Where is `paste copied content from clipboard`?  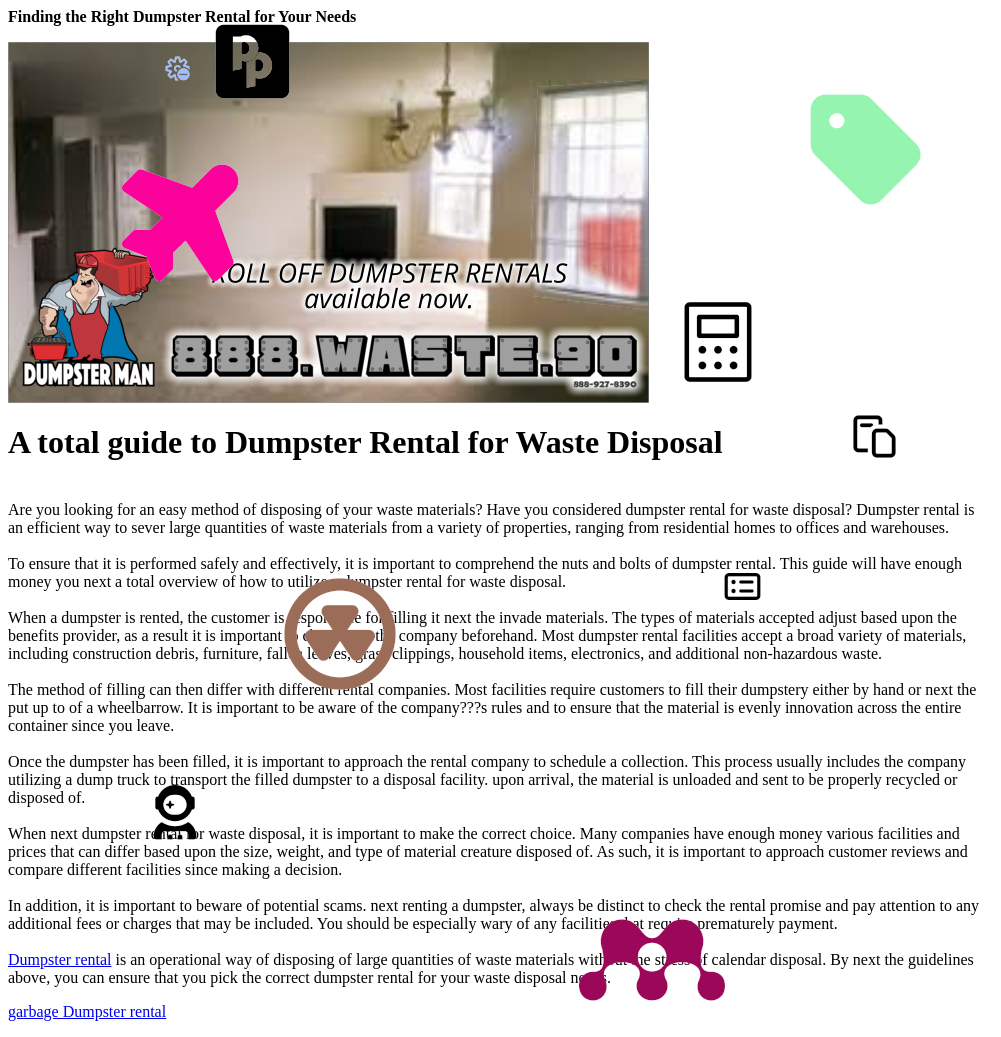
paste copied content from clipboard is located at coordinates (874, 436).